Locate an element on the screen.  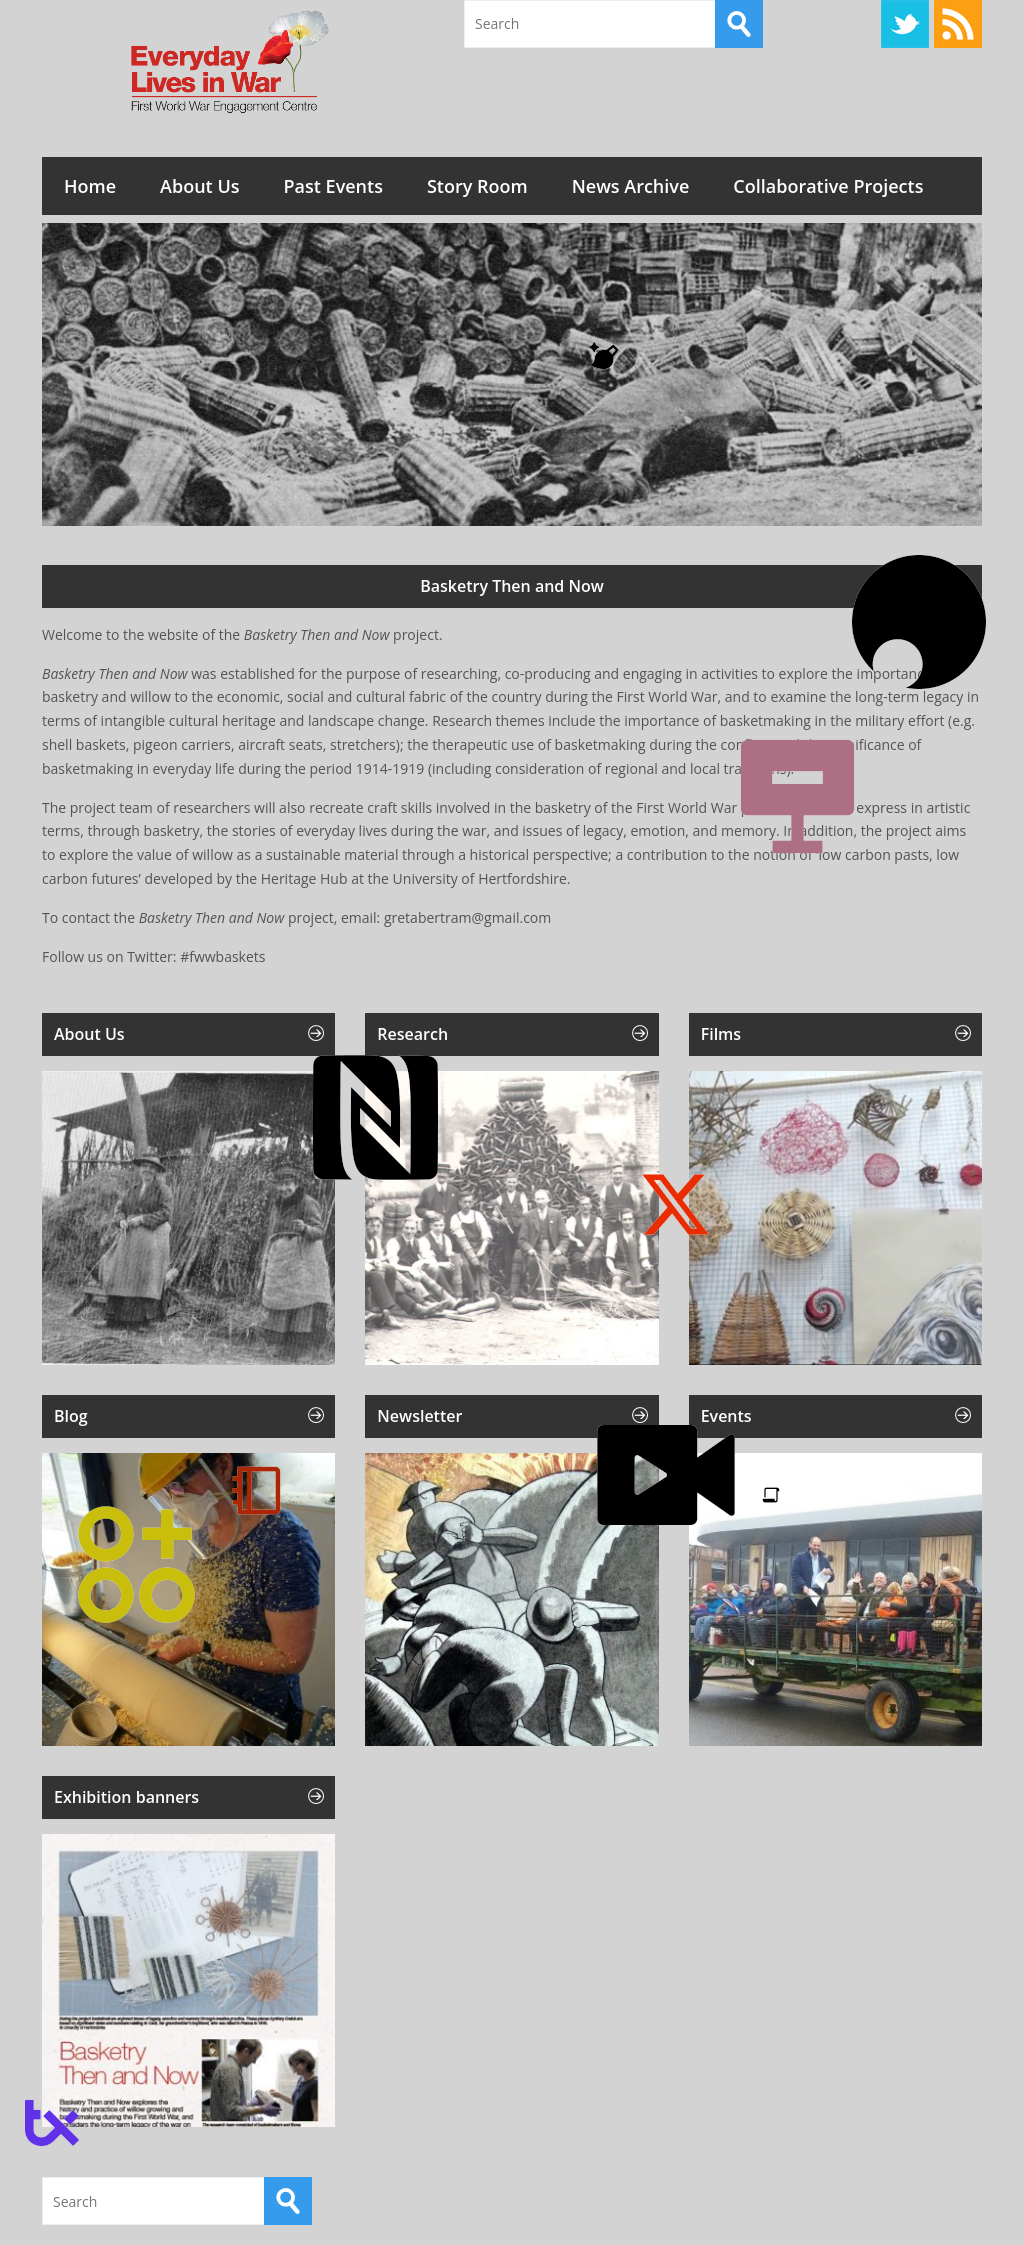
share to X (formerly Twitter) is located at coordinates (675, 1204).